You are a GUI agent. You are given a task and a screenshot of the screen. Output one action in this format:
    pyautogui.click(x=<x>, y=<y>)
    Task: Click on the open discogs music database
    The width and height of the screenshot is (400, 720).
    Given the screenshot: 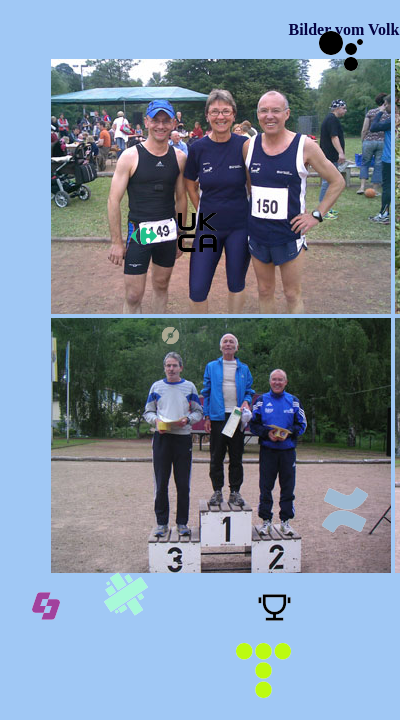 What is the action you would take?
    pyautogui.click(x=170, y=335)
    